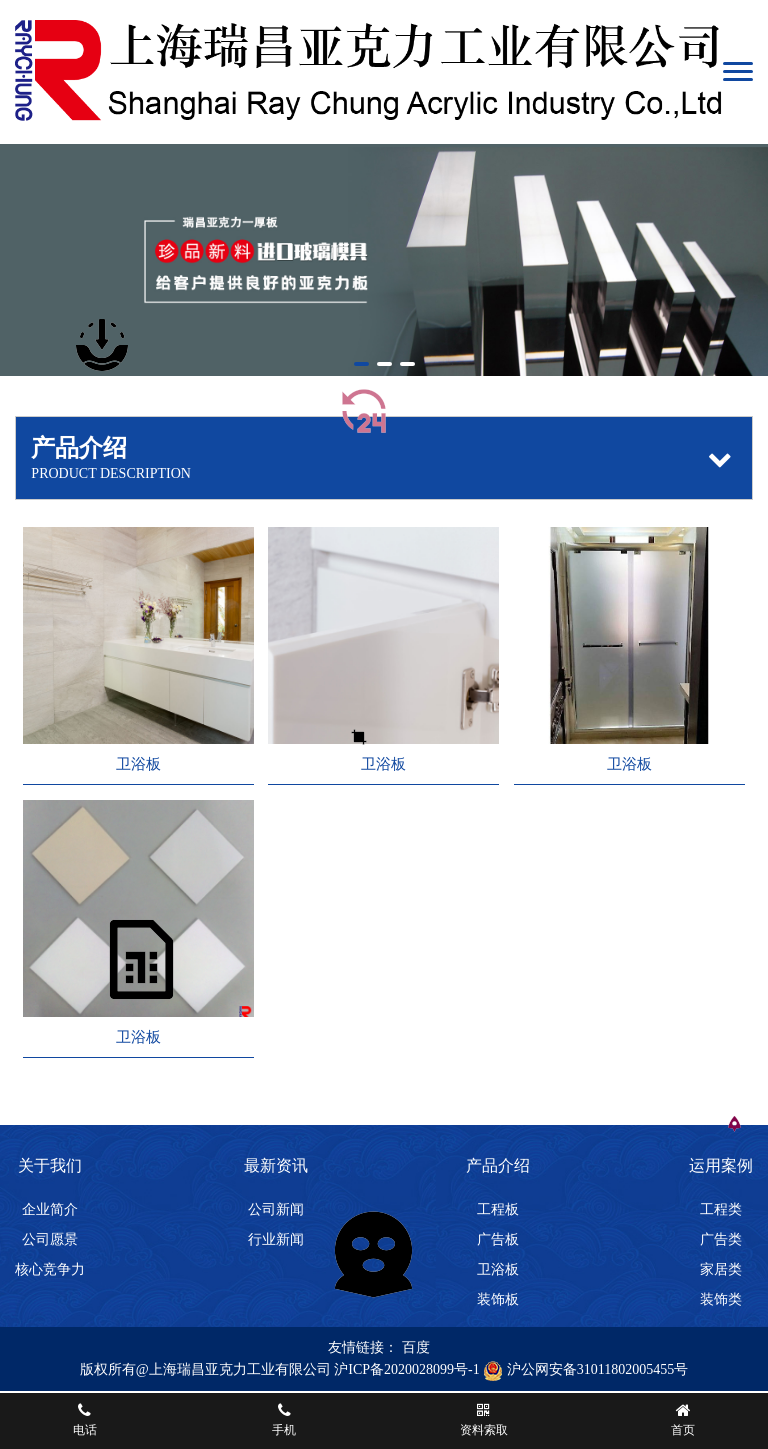  Describe the element at coordinates (359, 737) in the screenshot. I see `crop an image or photo` at that location.